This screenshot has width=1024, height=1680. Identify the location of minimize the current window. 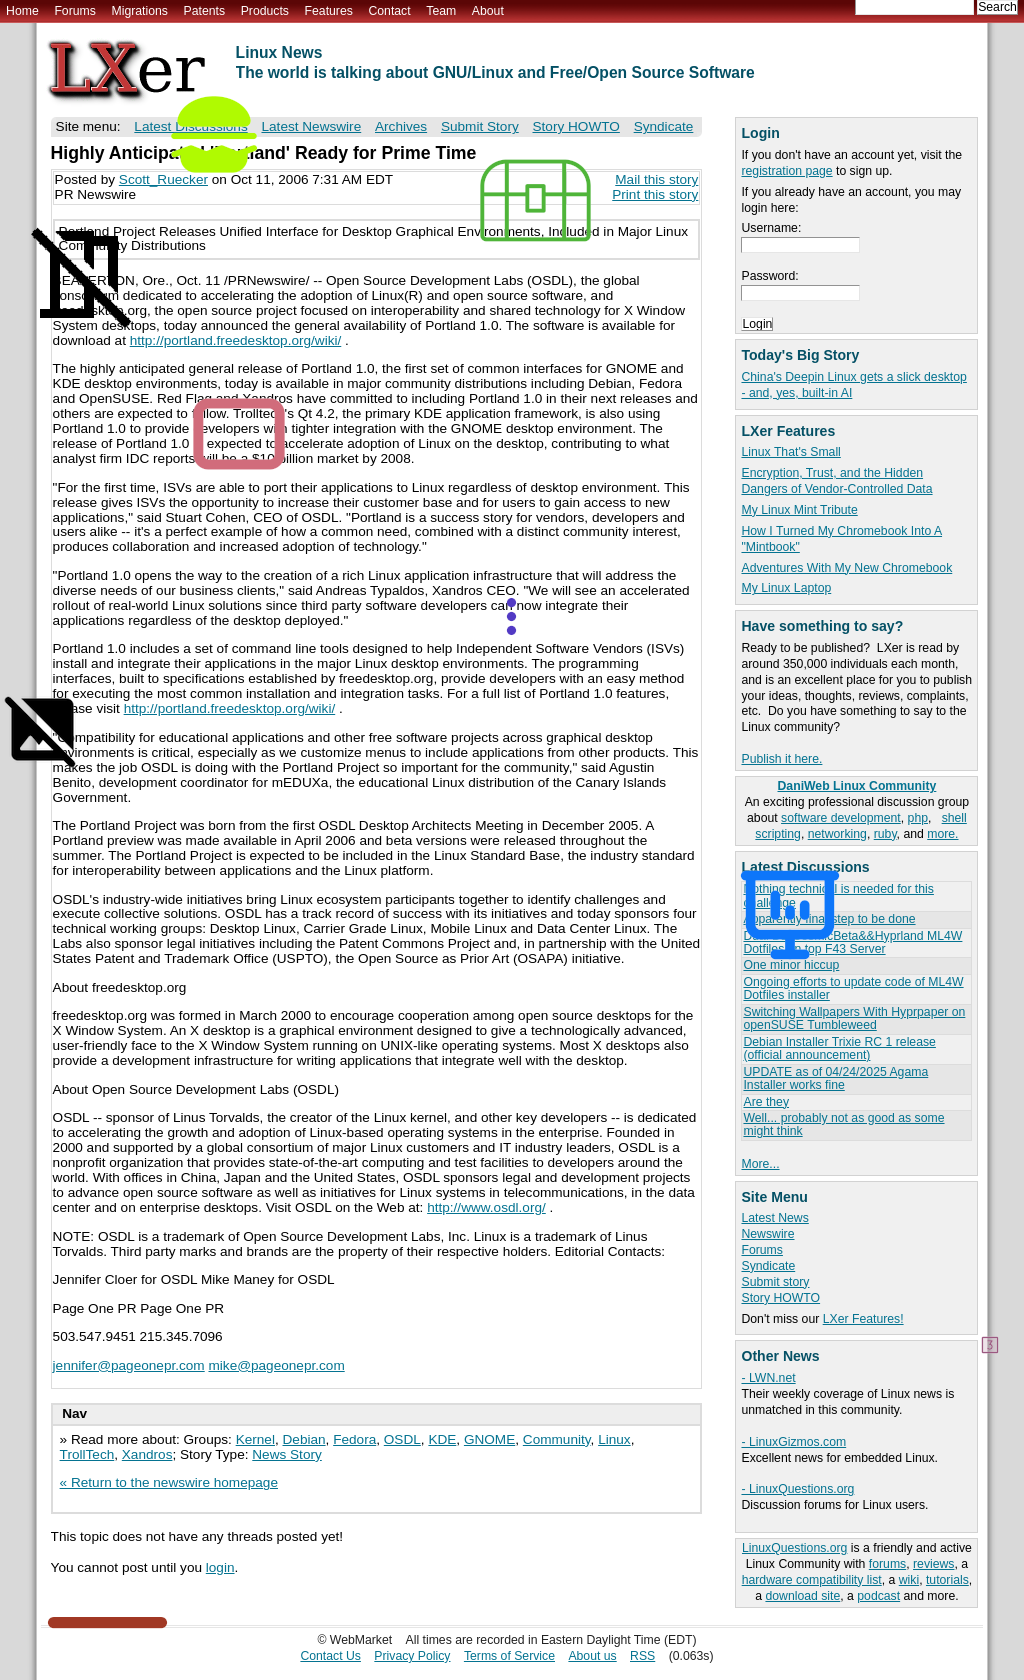
(107, 1583).